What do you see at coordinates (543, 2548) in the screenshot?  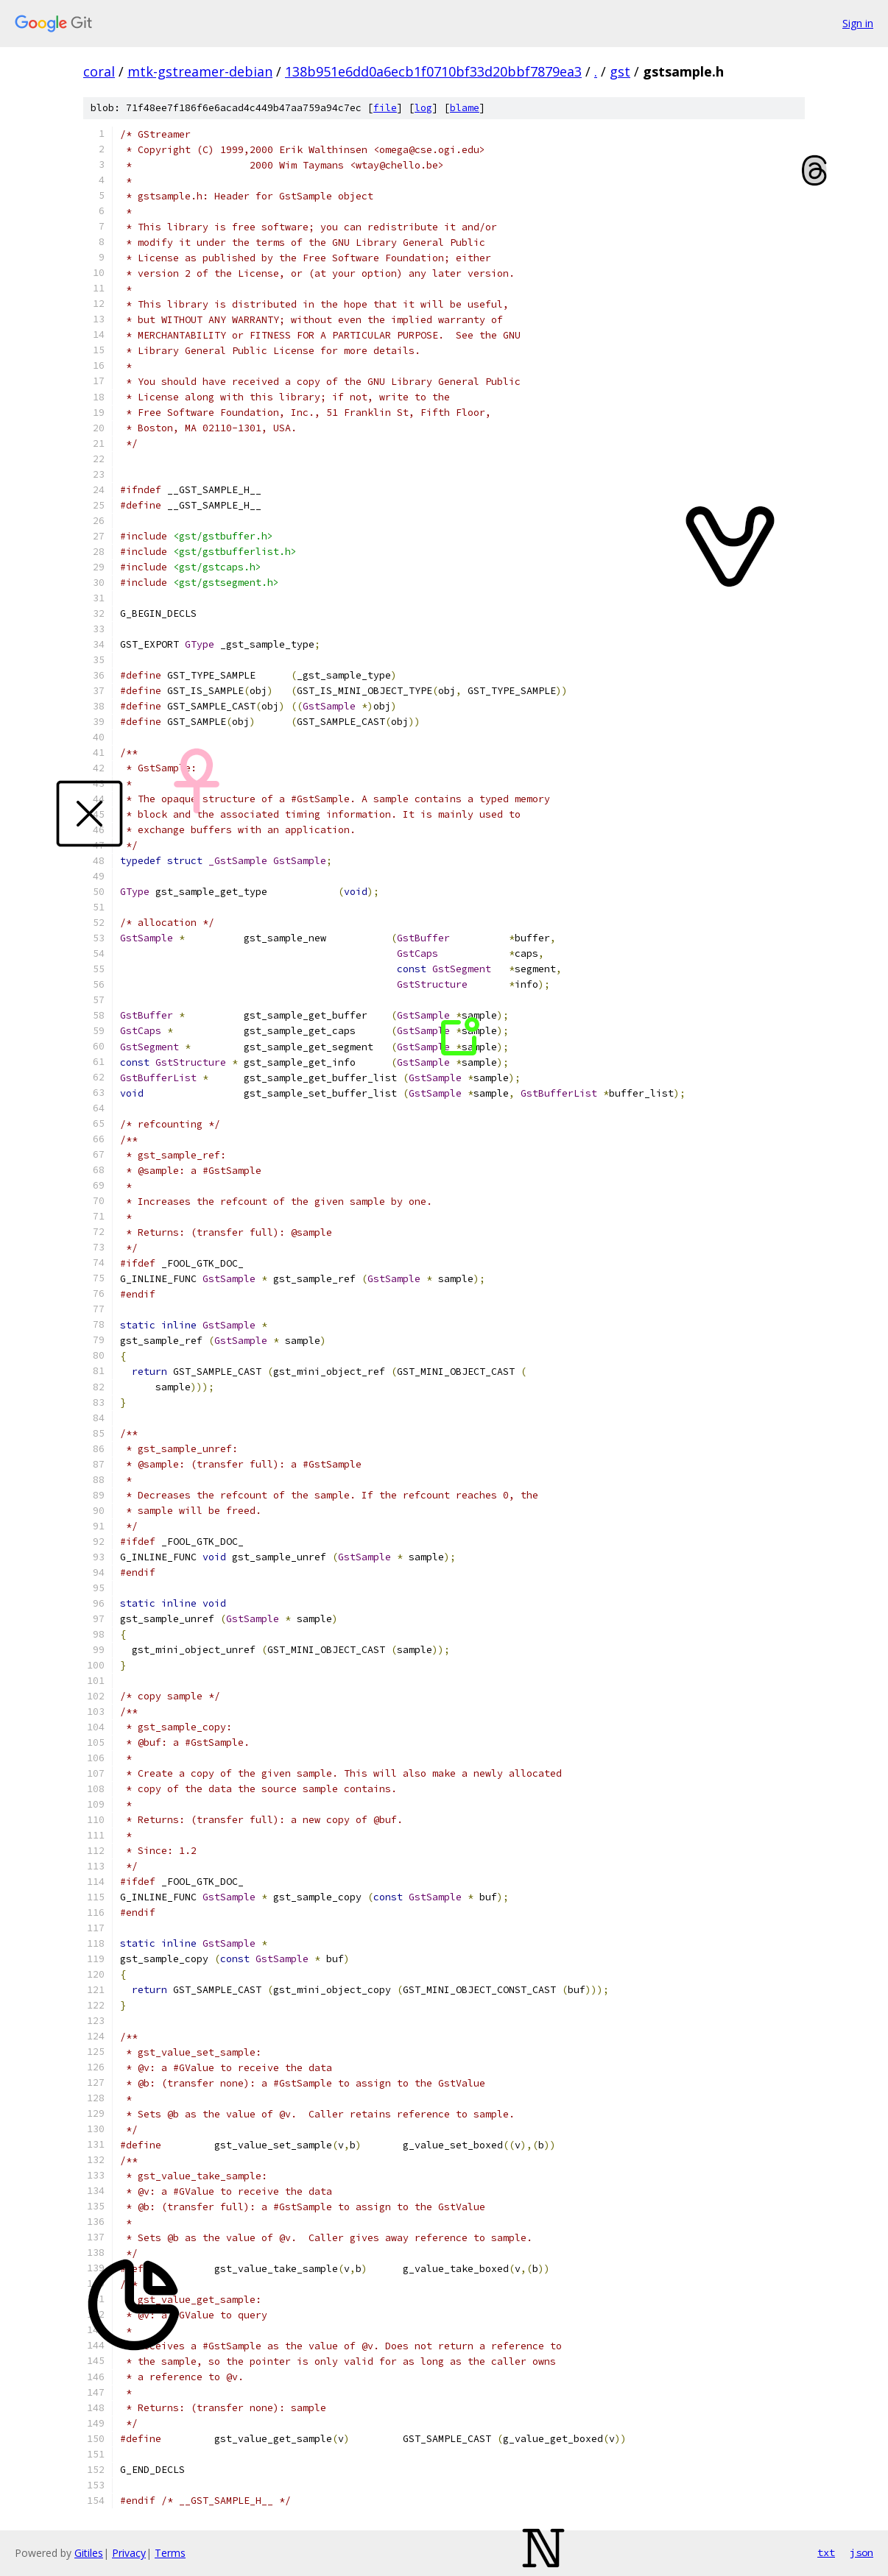 I see `open Notion app` at bounding box center [543, 2548].